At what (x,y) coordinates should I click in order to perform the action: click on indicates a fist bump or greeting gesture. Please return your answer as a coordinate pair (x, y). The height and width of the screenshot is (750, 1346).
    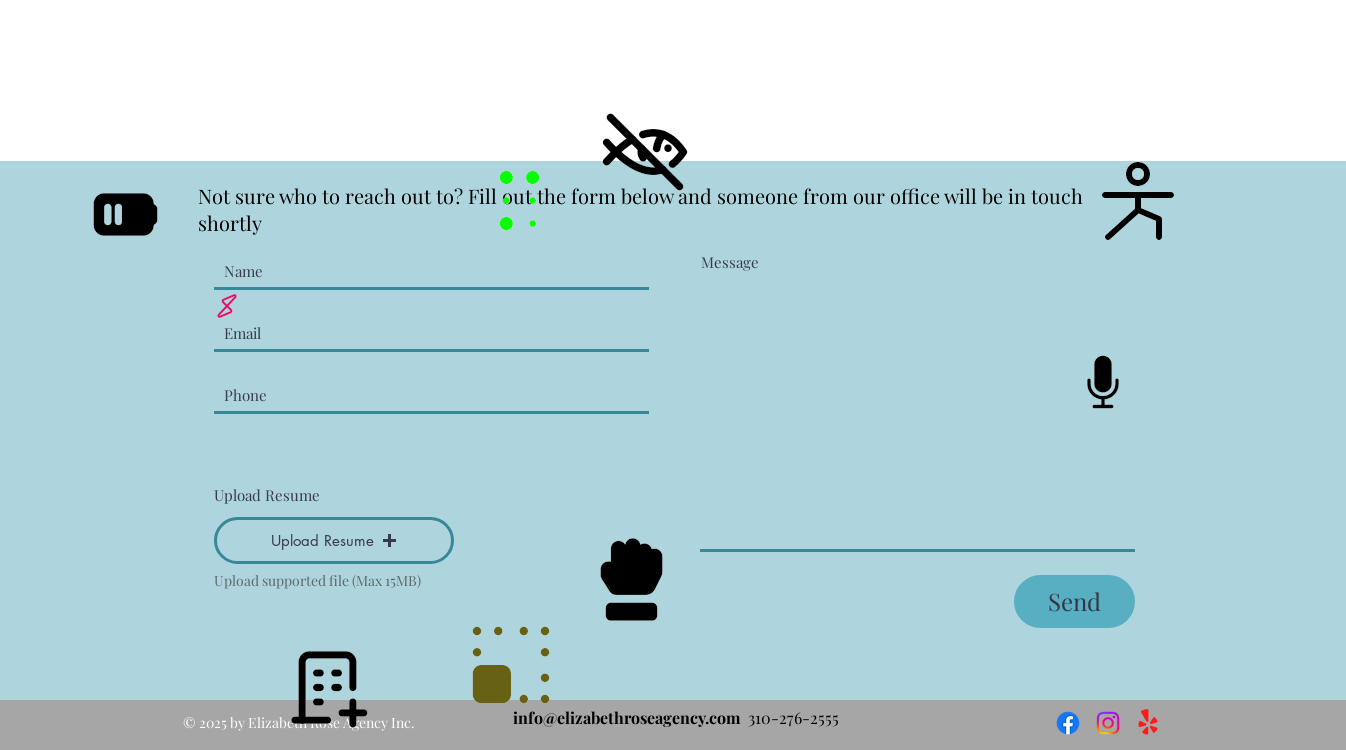
    Looking at the image, I should click on (631, 579).